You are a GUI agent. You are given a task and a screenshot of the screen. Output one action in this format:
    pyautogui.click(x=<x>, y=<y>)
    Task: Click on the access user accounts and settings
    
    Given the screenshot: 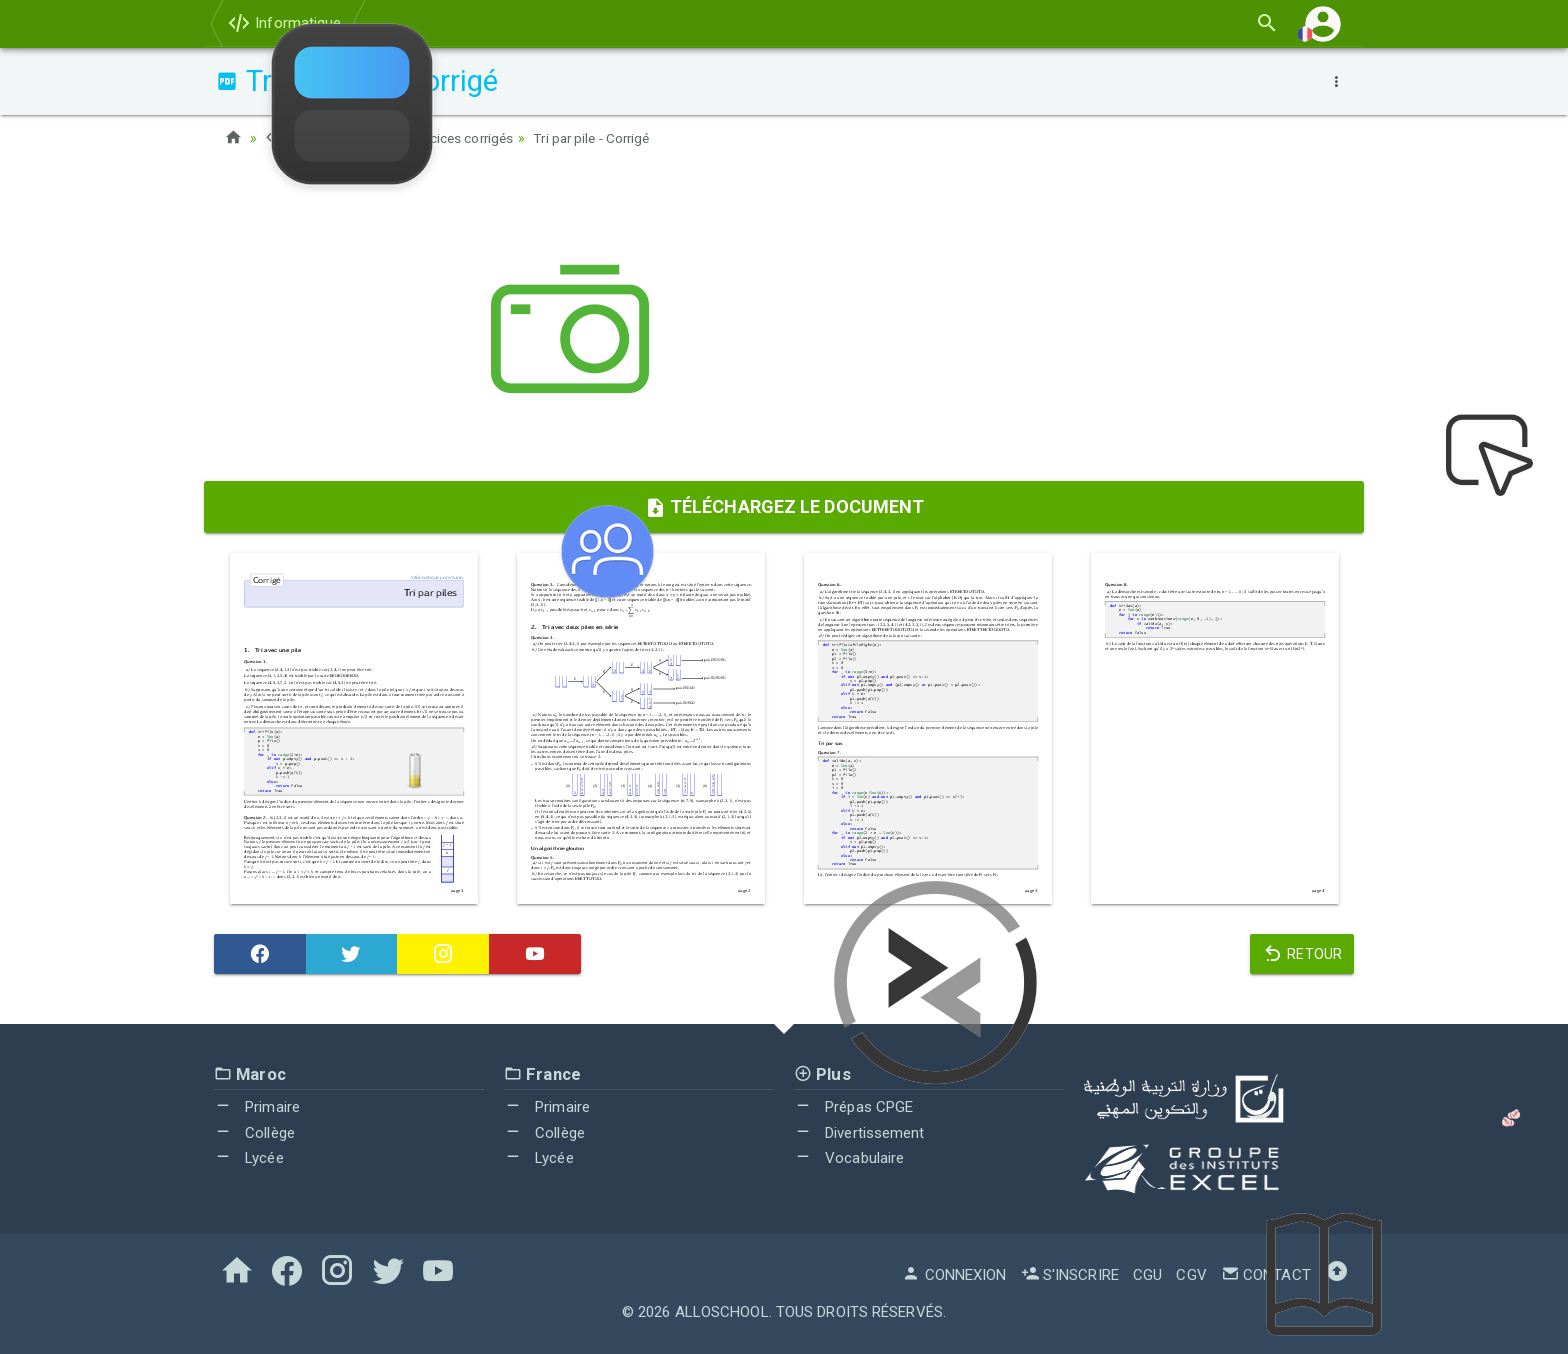 What is the action you would take?
    pyautogui.click(x=607, y=551)
    